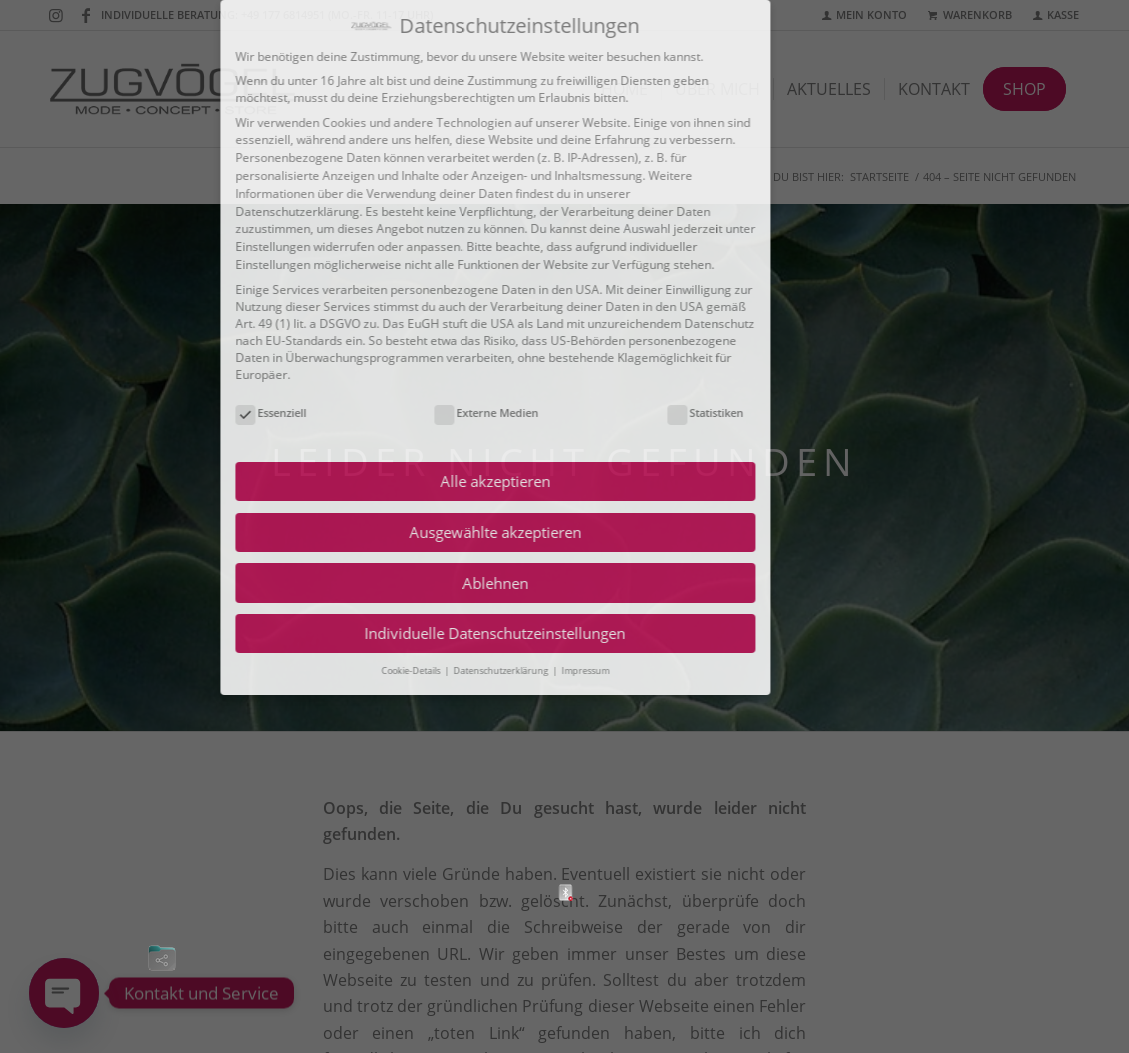  I want to click on access your public shared folder, so click(162, 958).